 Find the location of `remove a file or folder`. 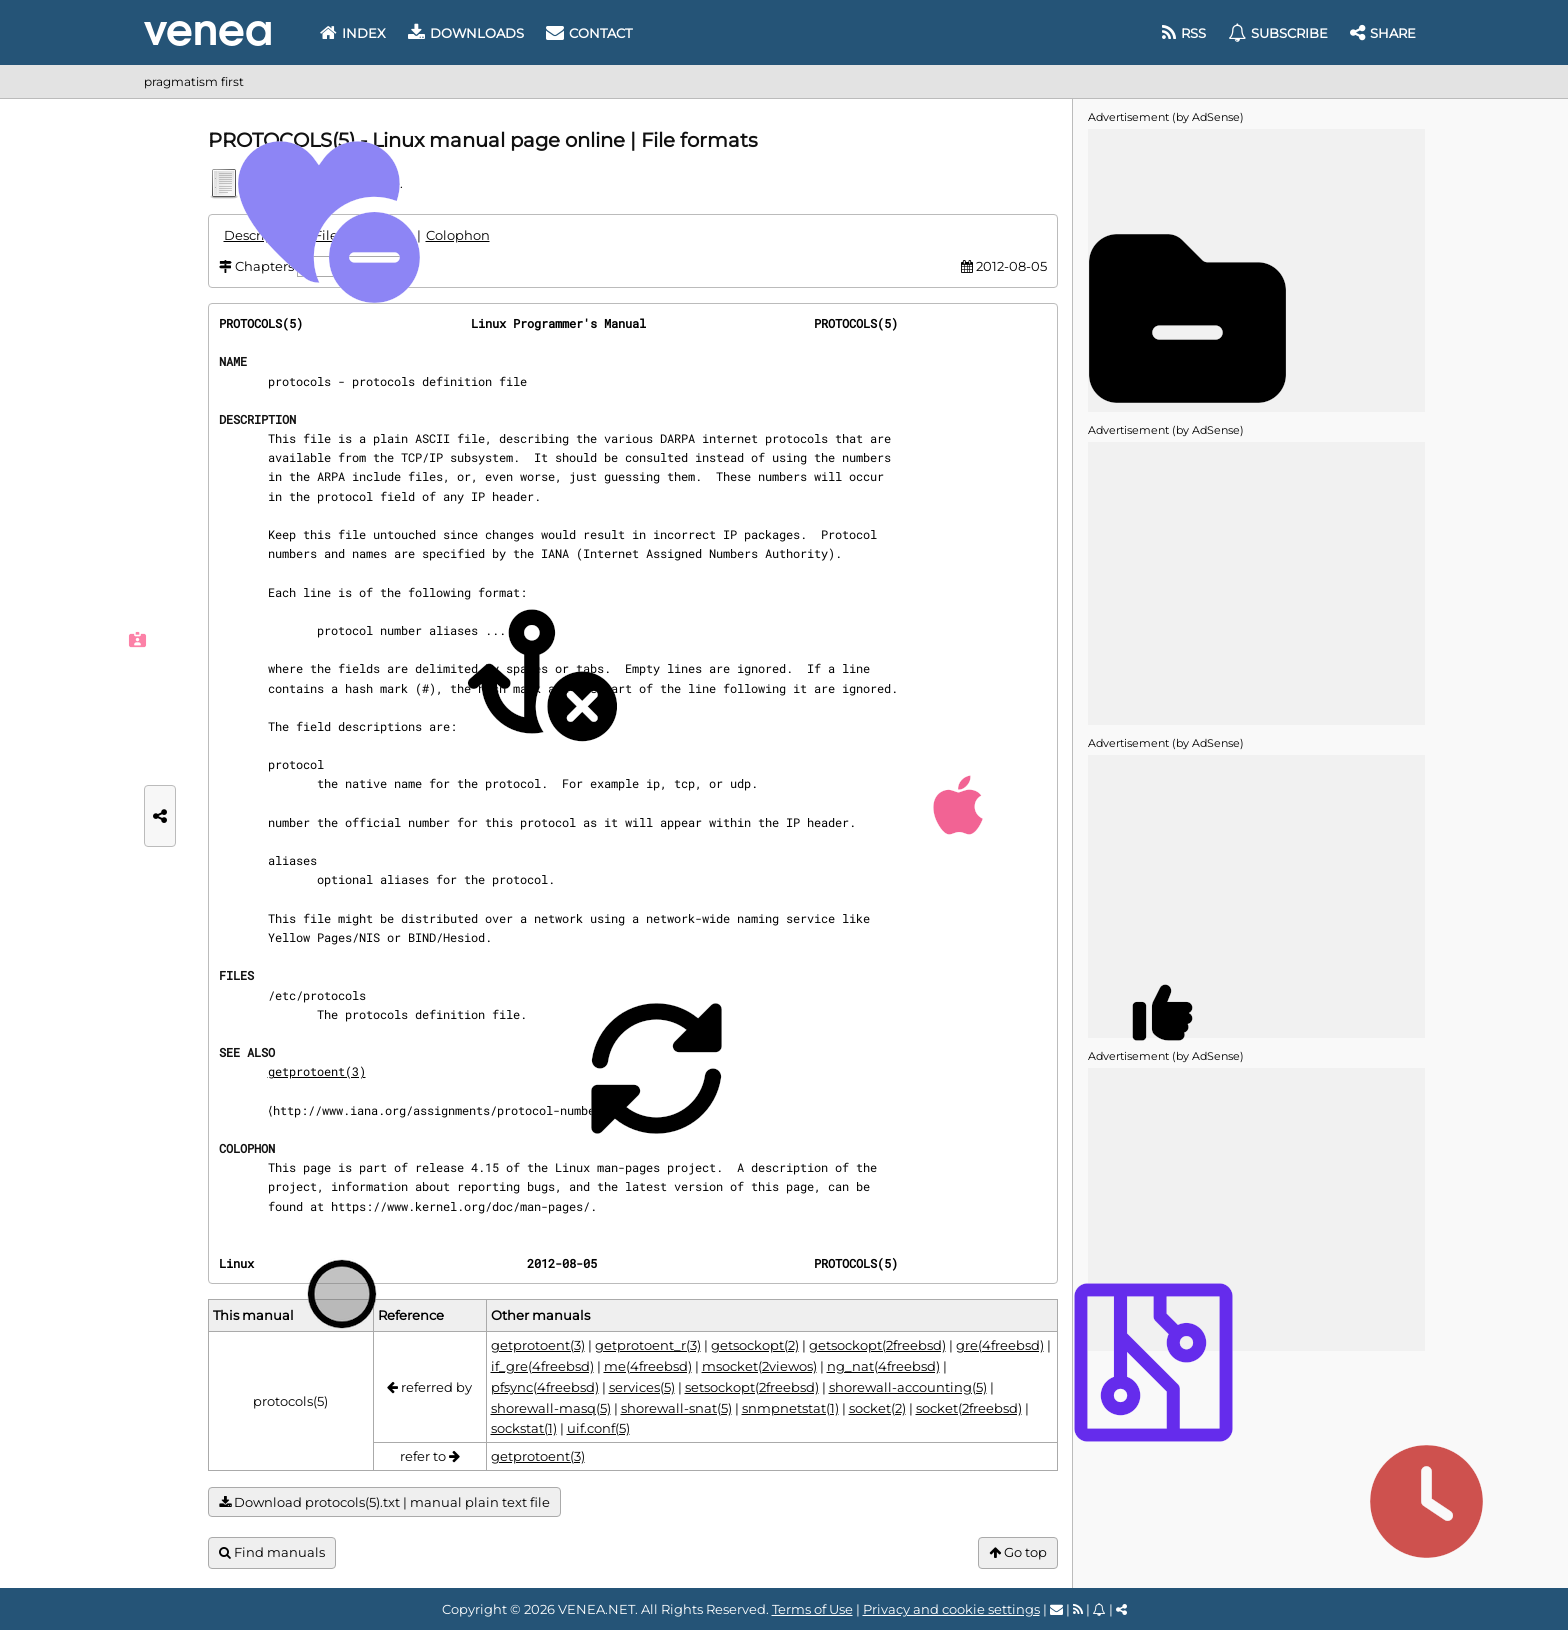

remove a file or folder is located at coordinates (1187, 318).